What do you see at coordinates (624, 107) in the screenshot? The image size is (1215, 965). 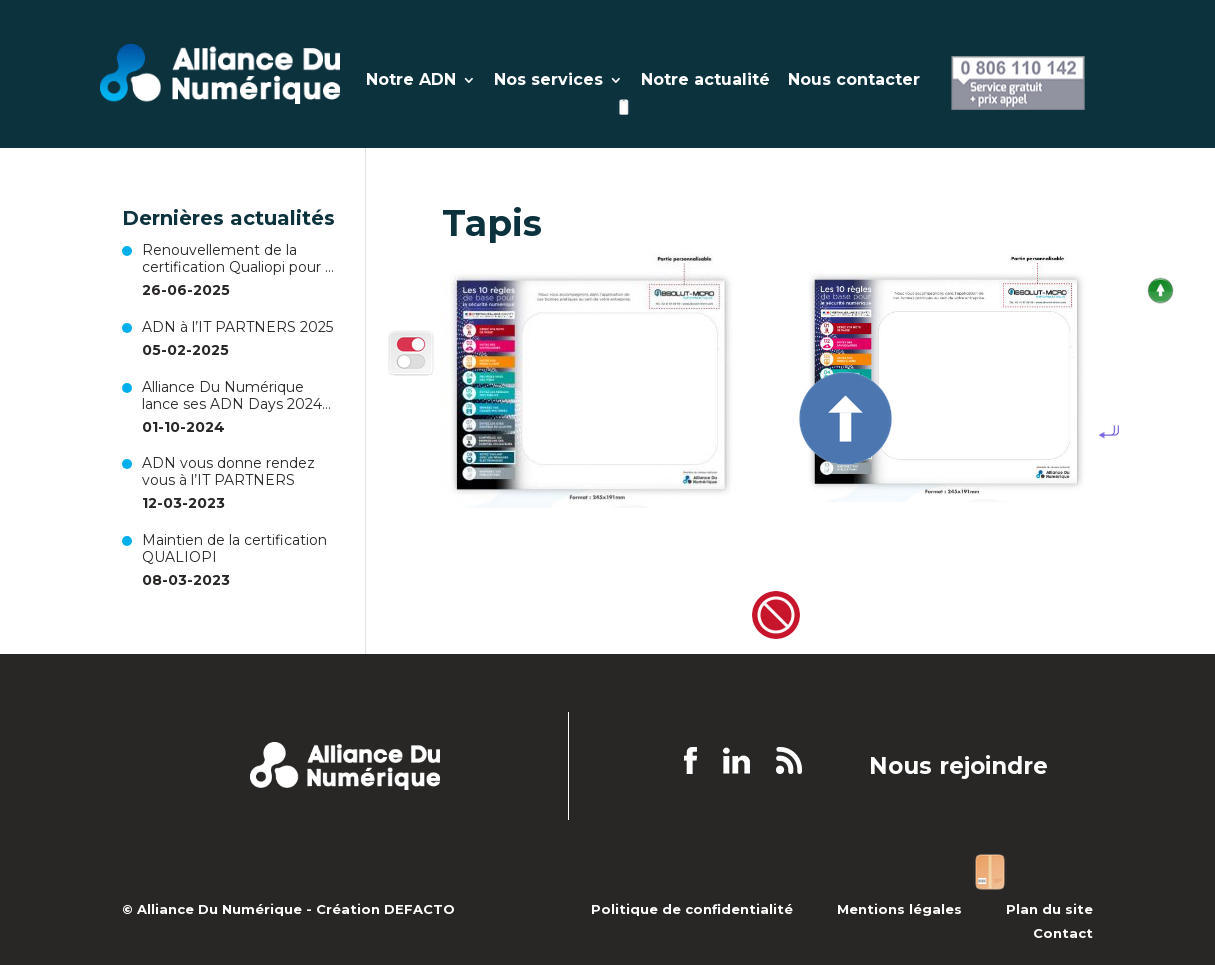 I see `access airport extreme router settings` at bounding box center [624, 107].